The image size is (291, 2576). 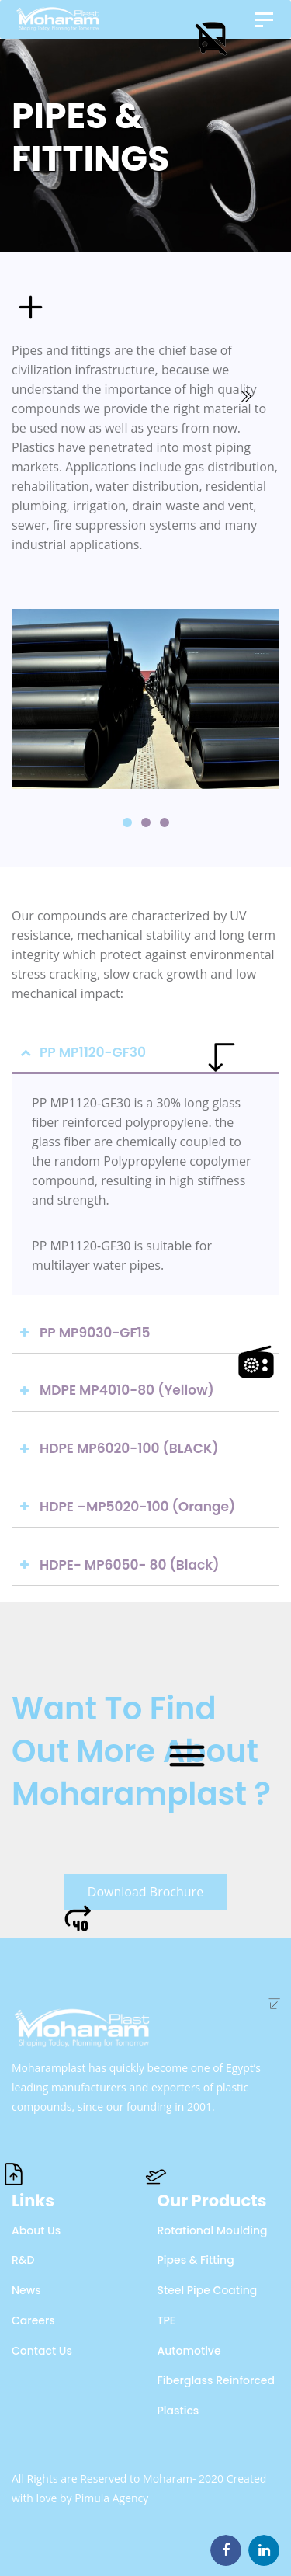 What do you see at coordinates (212, 38) in the screenshot?
I see `no bus transfer available at this stop` at bounding box center [212, 38].